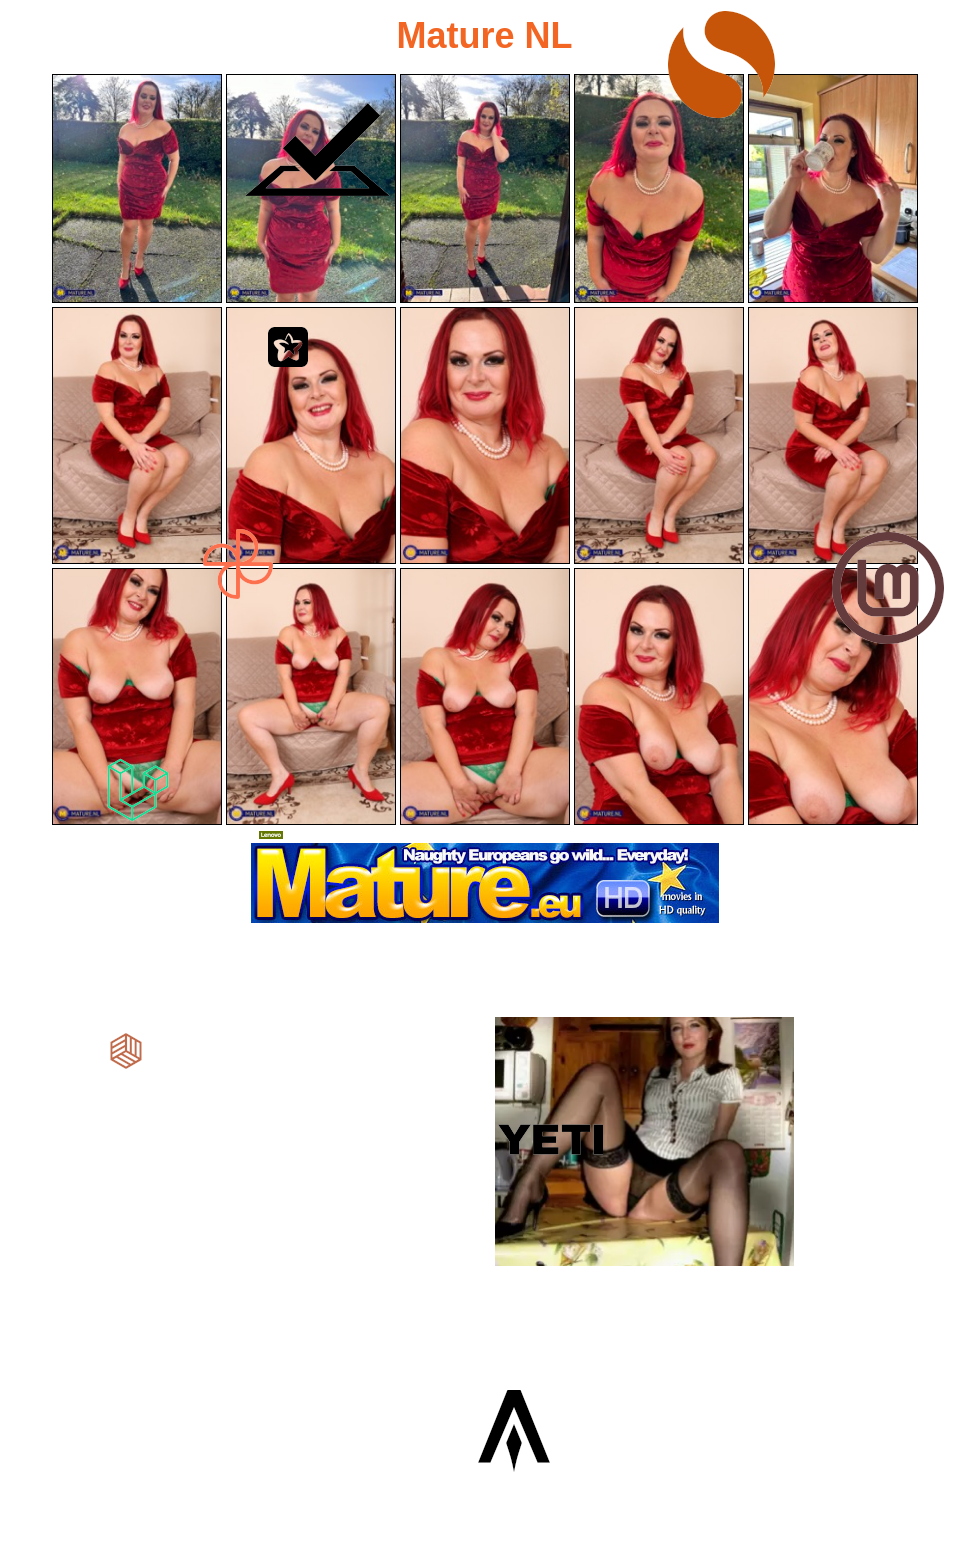  I want to click on Lenovo brand logo, so click(271, 835).